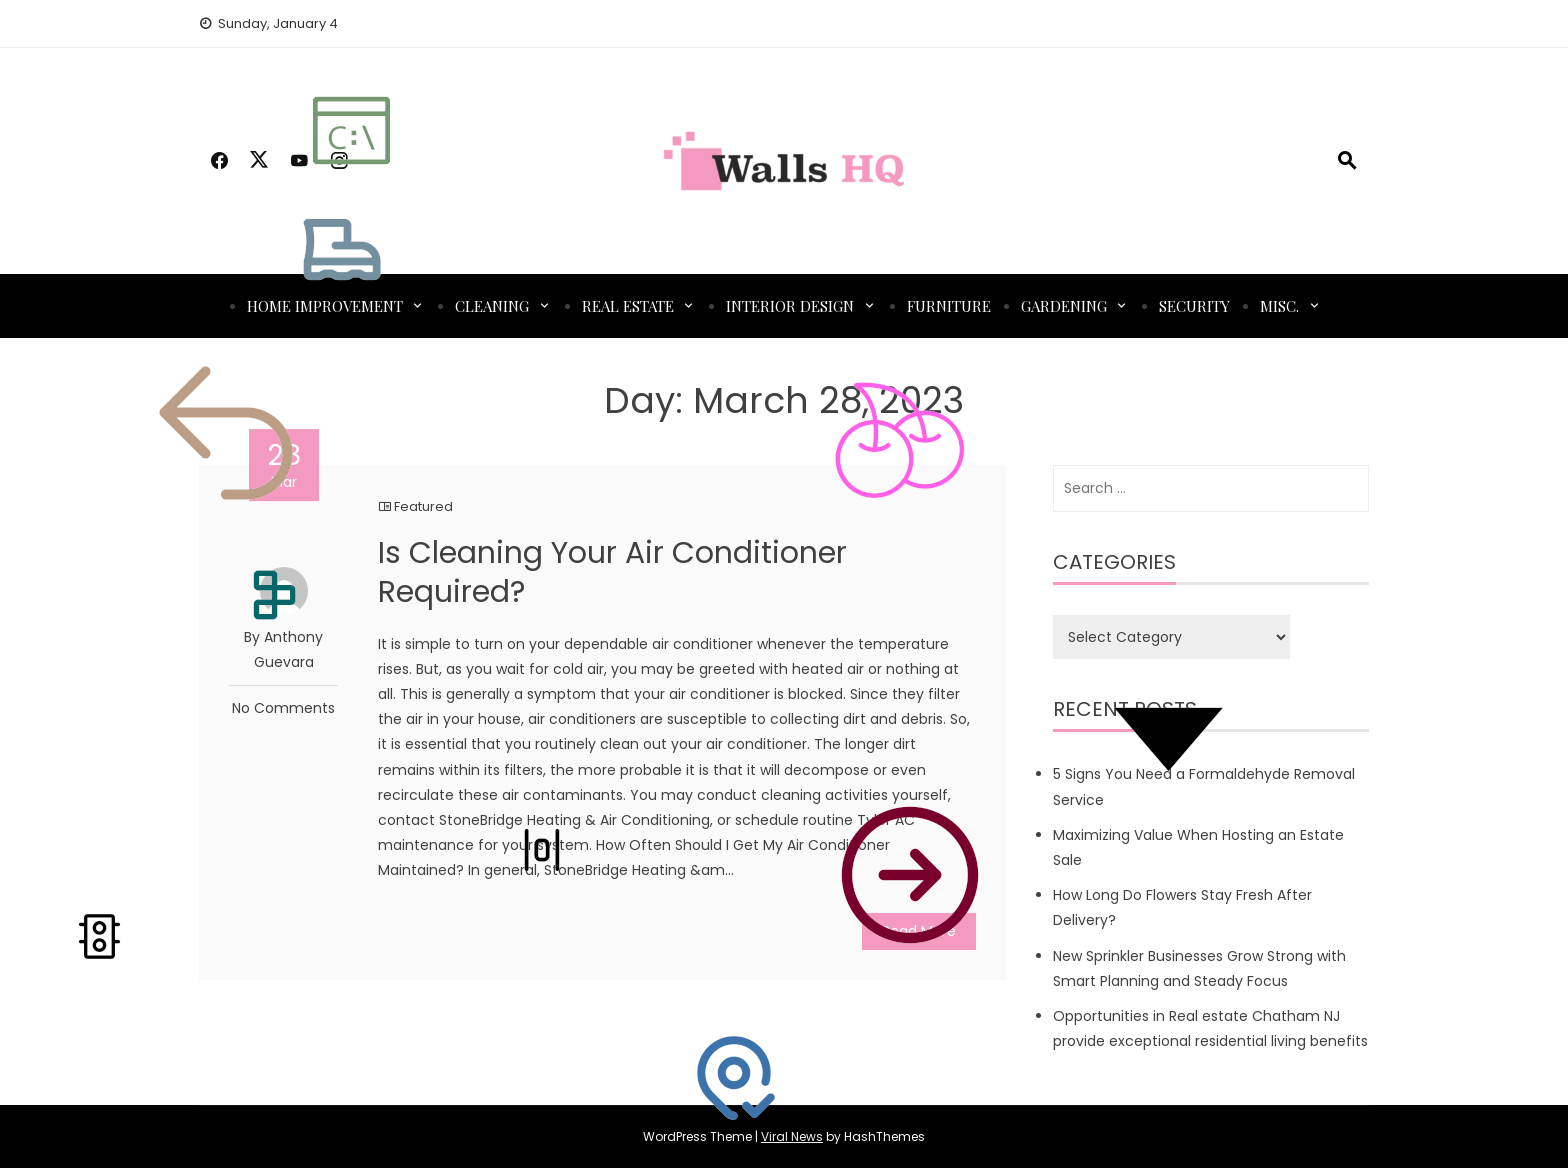 Image resolution: width=1568 pixels, height=1168 pixels. Describe the element at coordinates (910, 875) in the screenshot. I see `proceed to the next step` at that location.